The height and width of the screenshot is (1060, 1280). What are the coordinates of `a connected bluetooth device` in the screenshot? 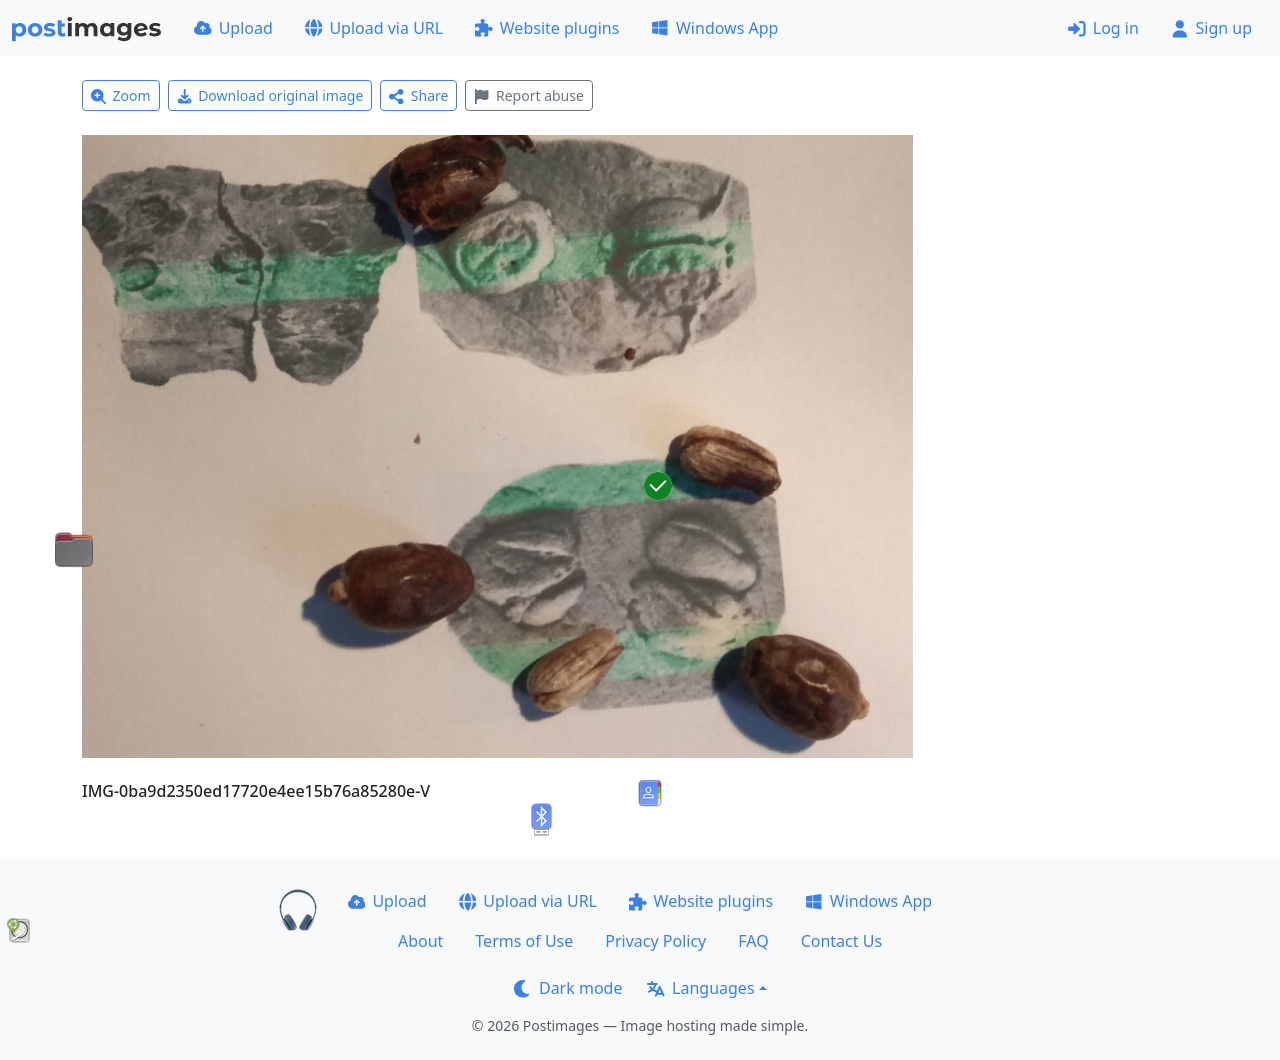 It's located at (541, 819).